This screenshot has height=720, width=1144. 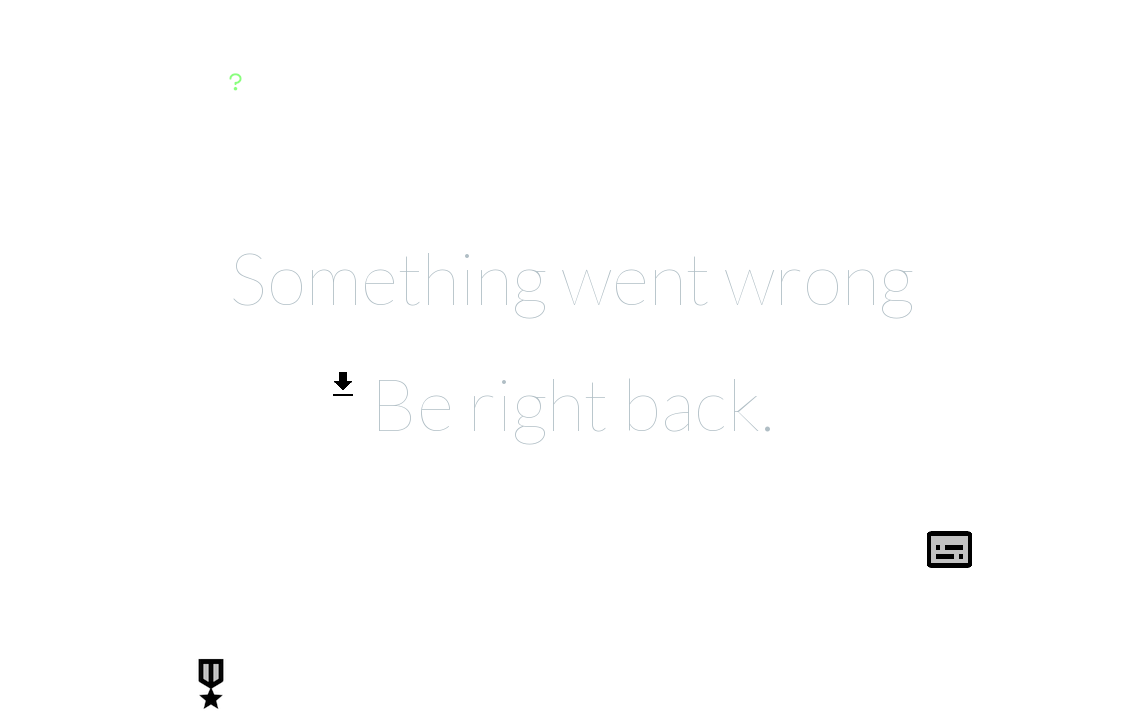 I want to click on access help or support, so click(x=235, y=81).